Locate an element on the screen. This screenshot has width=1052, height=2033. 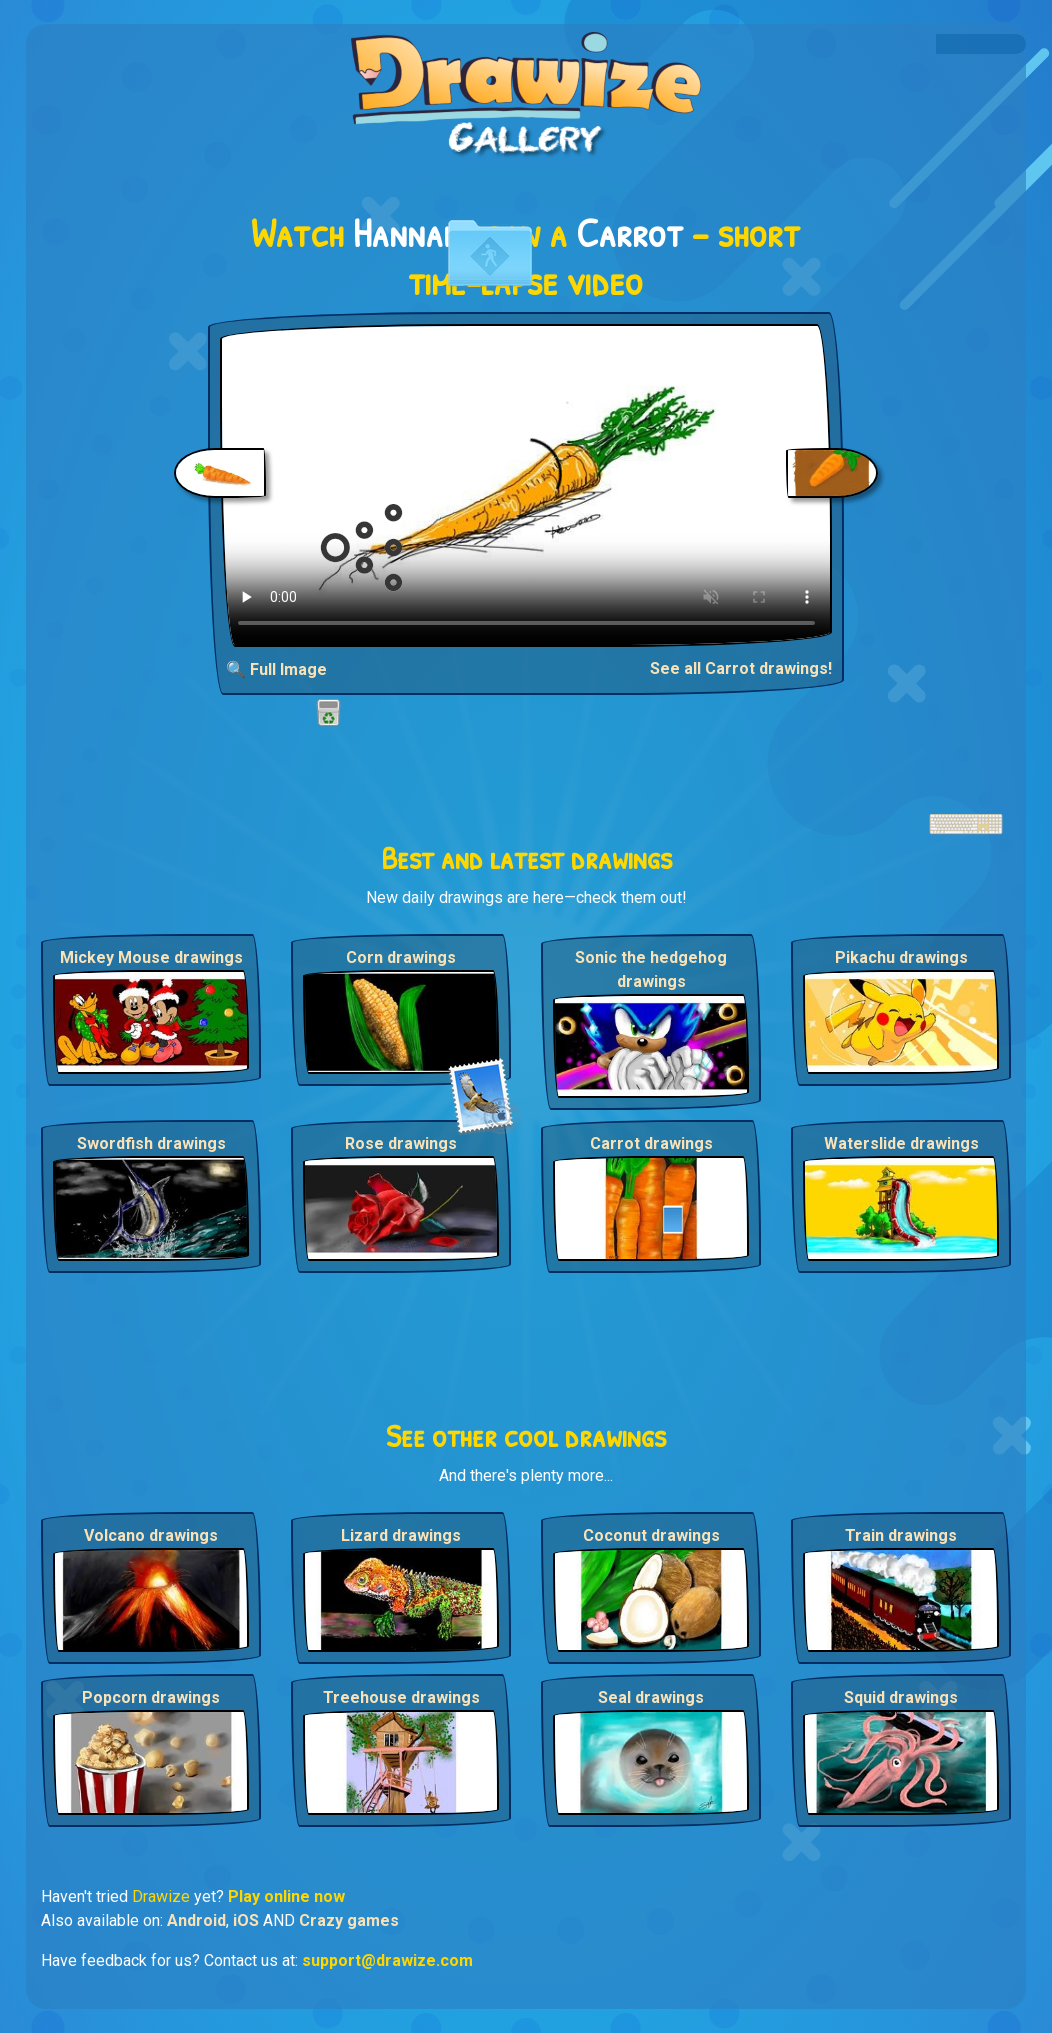
iPad Air 3 with cellular connectivity is located at coordinates (673, 1220).